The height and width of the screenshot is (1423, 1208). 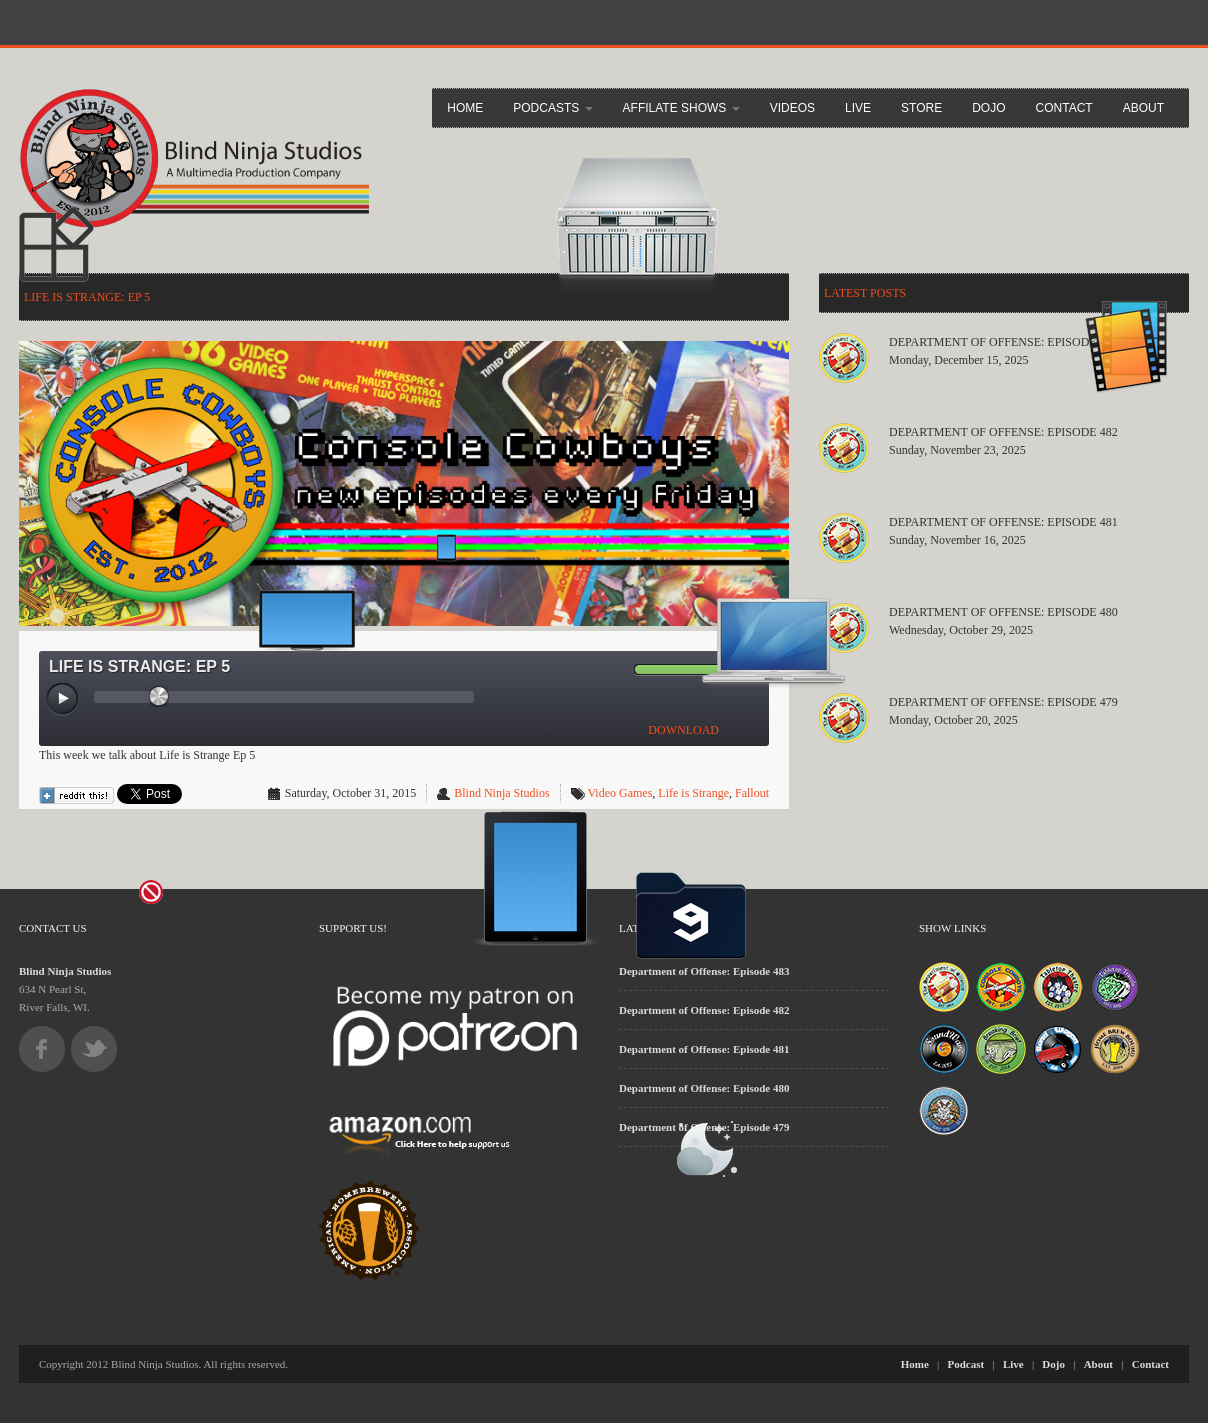 What do you see at coordinates (707, 1149) in the screenshot?
I see `indicates partly cloudy conditions at night` at bounding box center [707, 1149].